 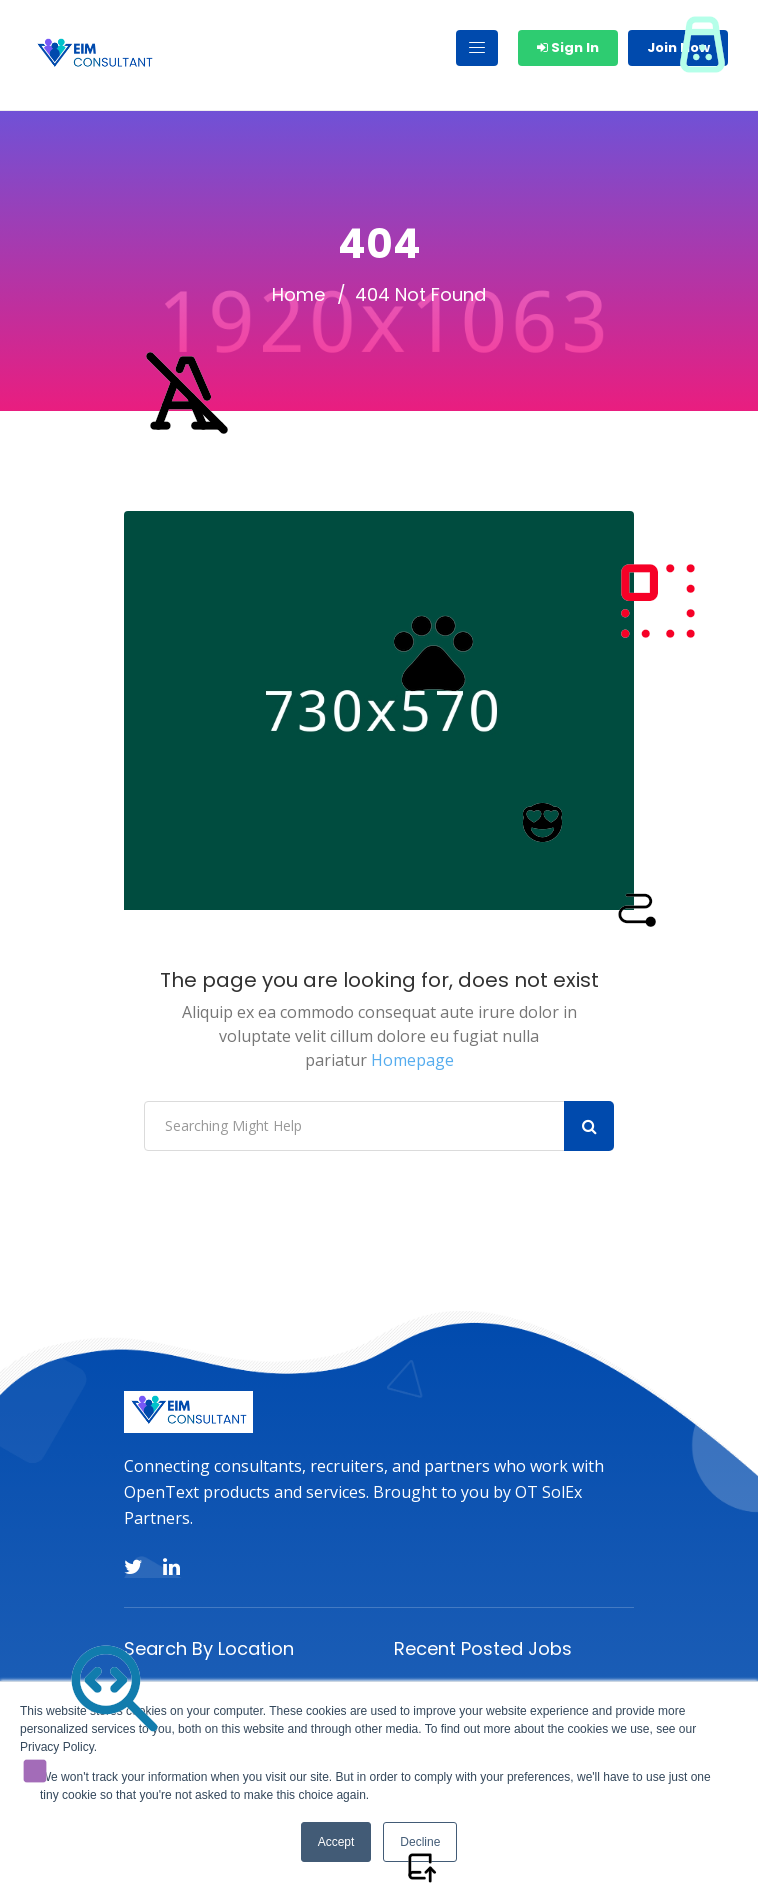 What do you see at coordinates (433, 651) in the screenshot?
I see `access pet-related features or settings` at bounding box center [433, 651].